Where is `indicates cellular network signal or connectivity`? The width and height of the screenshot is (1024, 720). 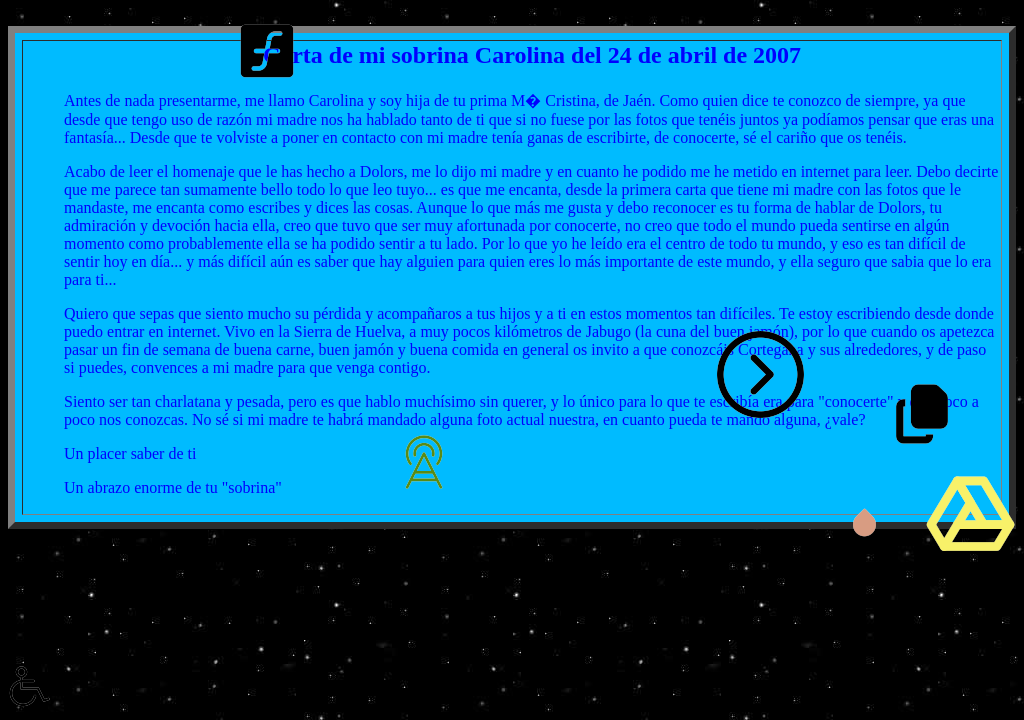
indicates cellular network signal or connectivity is located at coordinates (424, 463).